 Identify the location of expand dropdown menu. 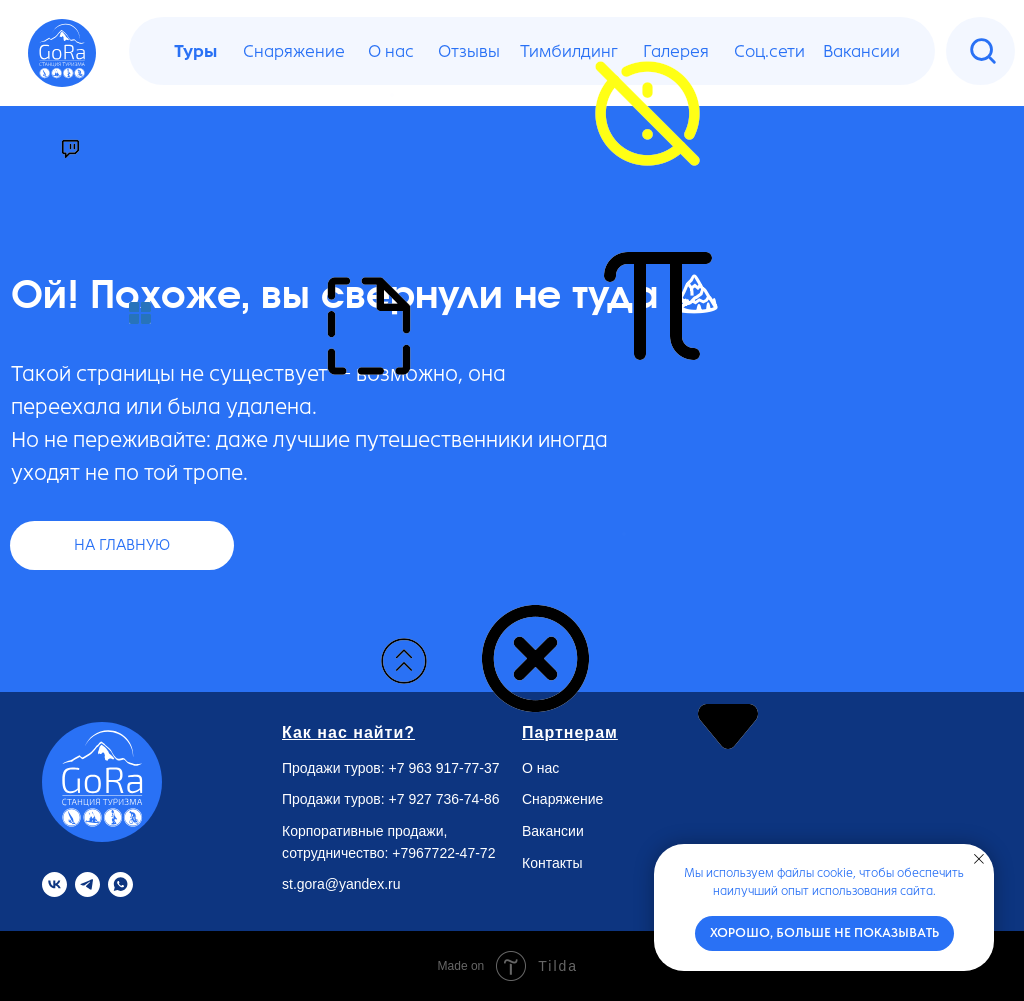
(728, 724).